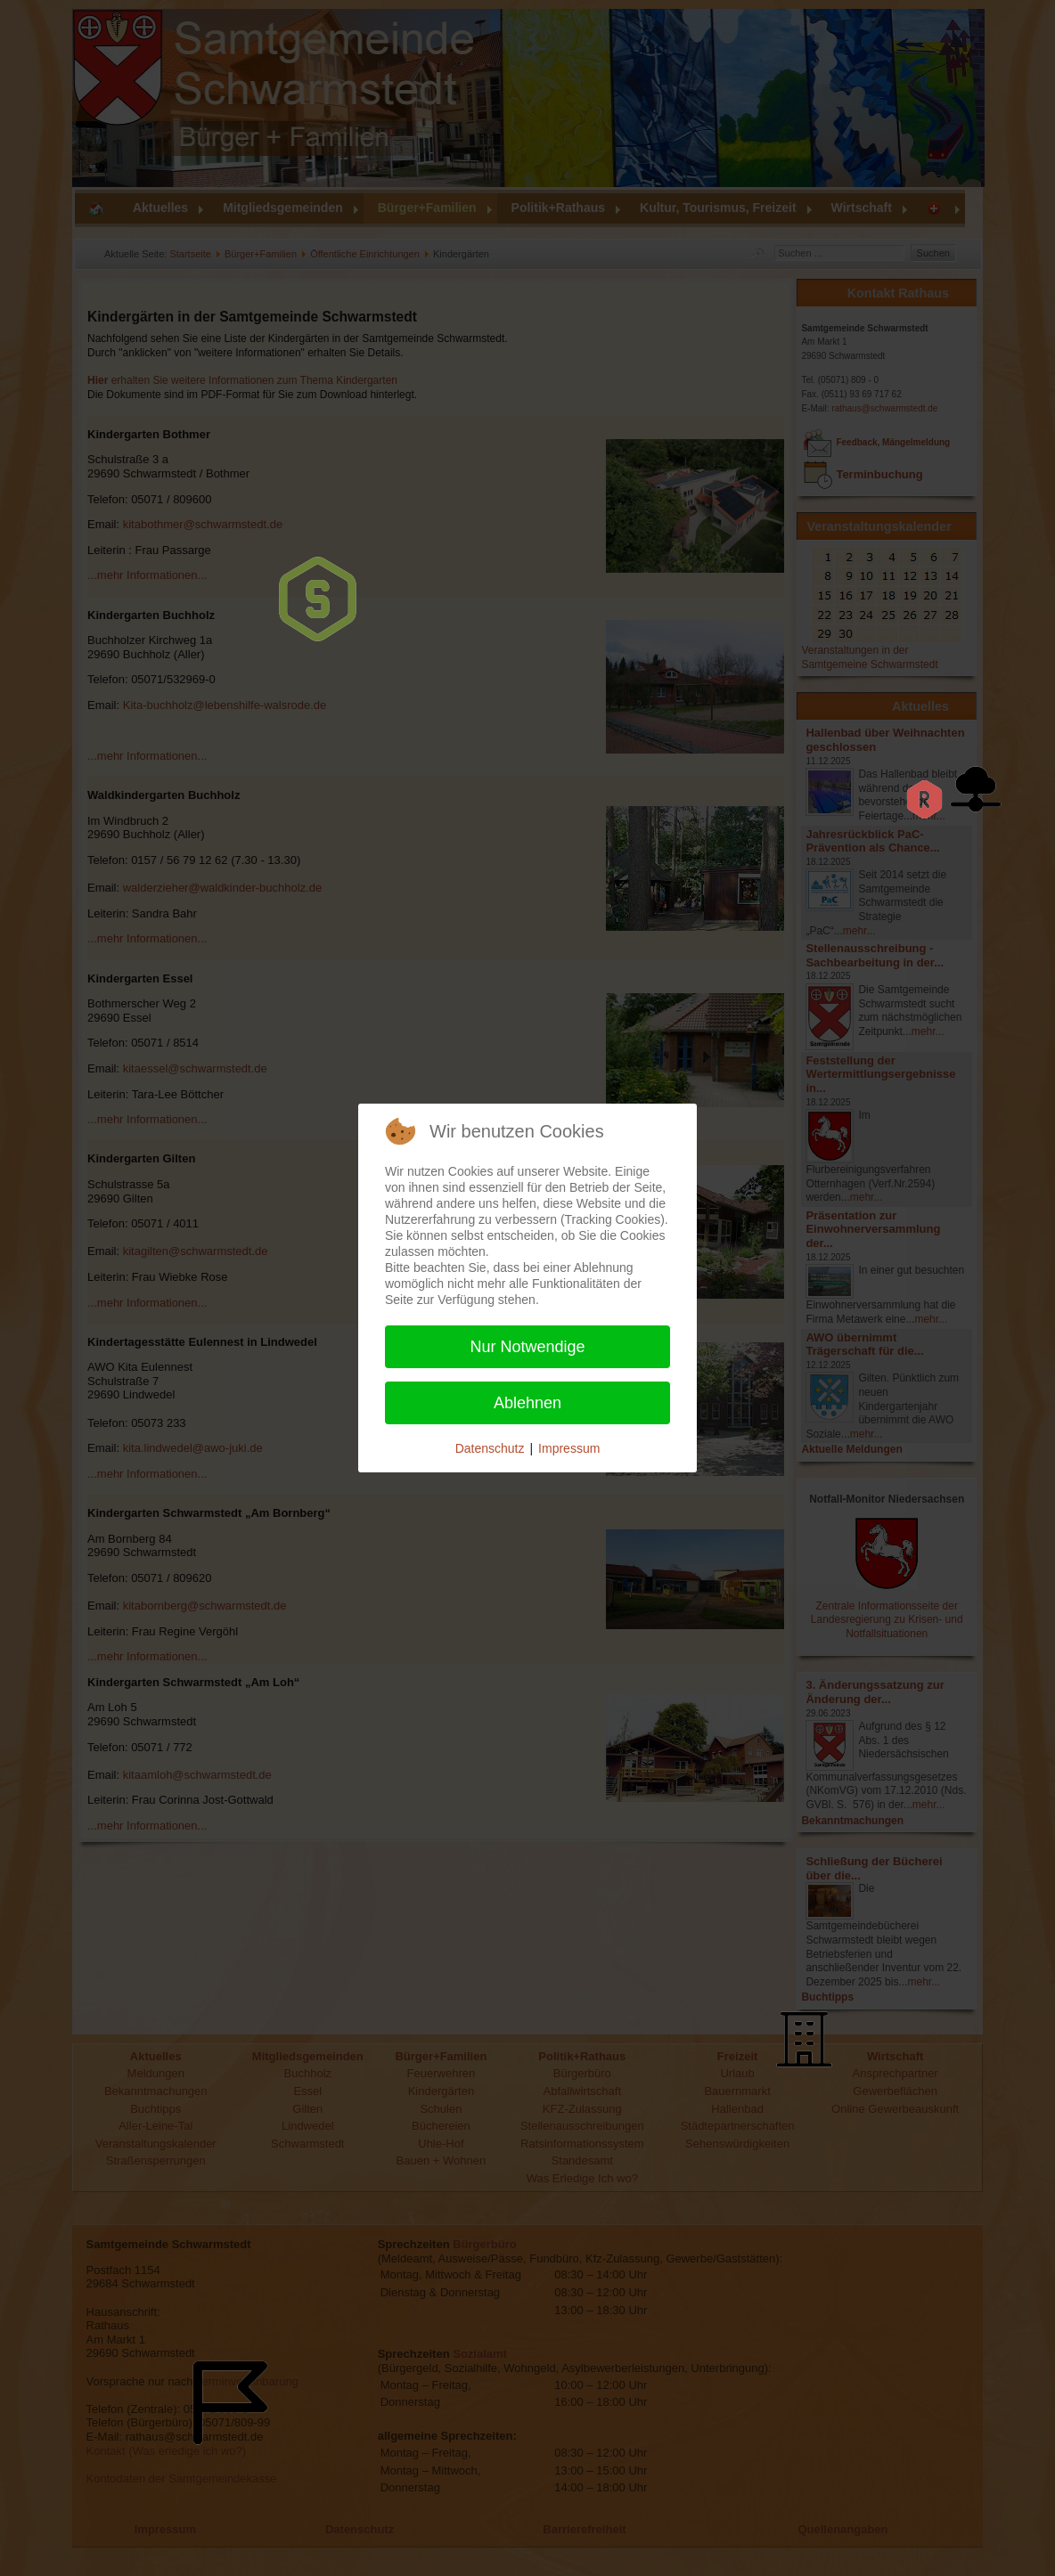  Describe the element at coordinates (804, 2039) in the screenshot. I see `view company or business information` at that location.